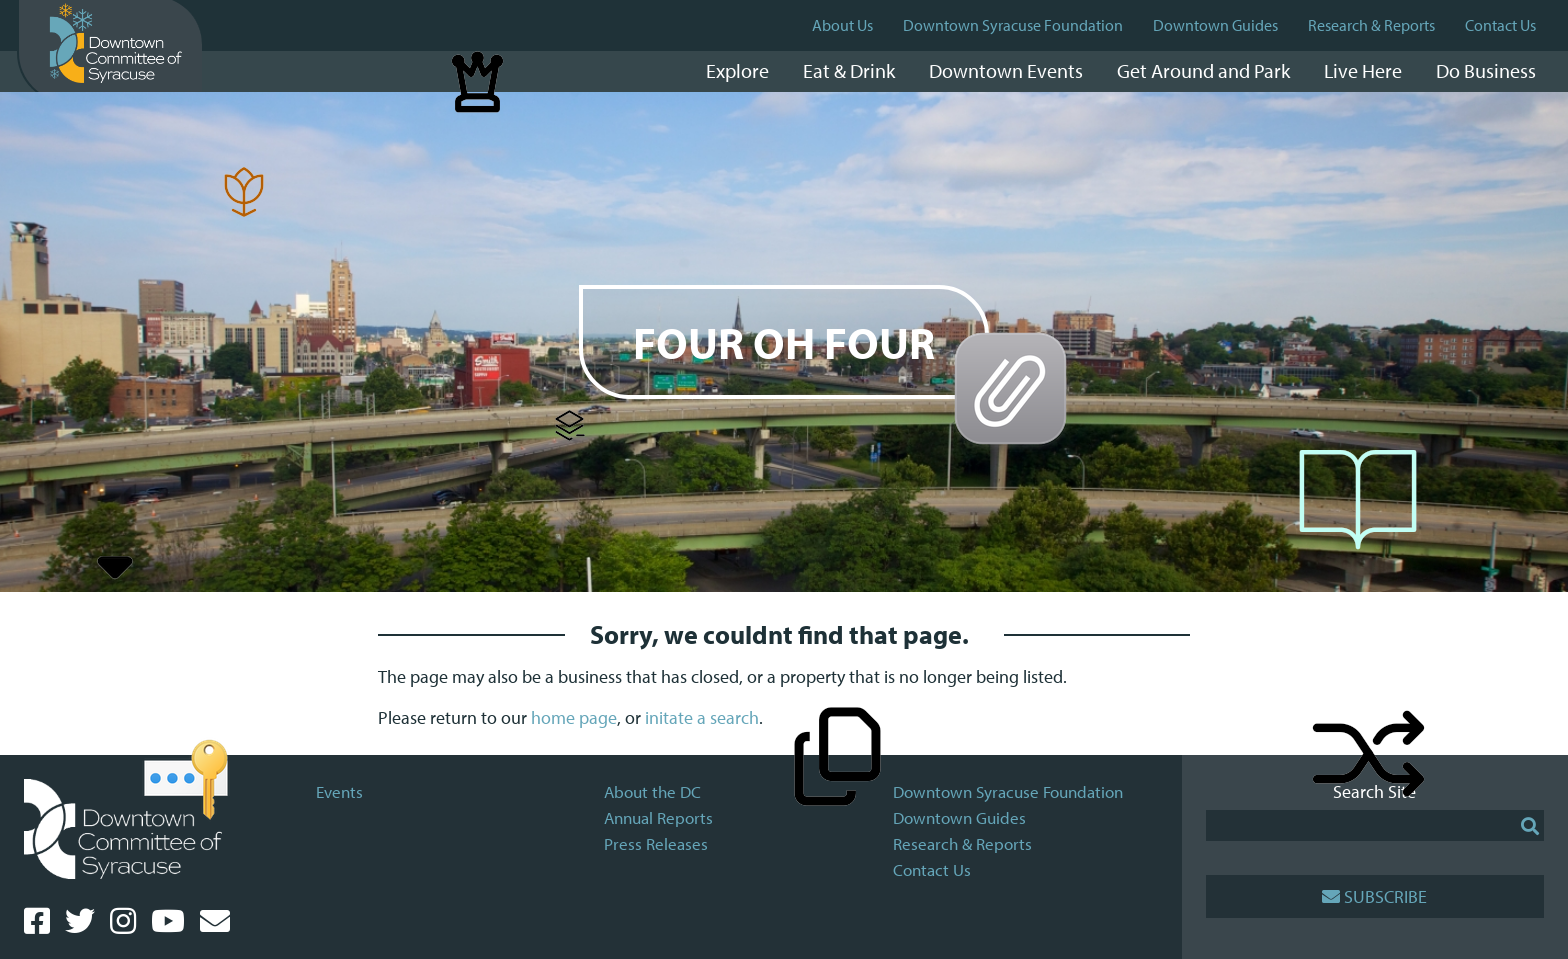 The height and width of the screenshot is (959, 1568). Describe the element at coordinates (477, 83) in the screenshot. I see `play chess or access chess game` at that location.